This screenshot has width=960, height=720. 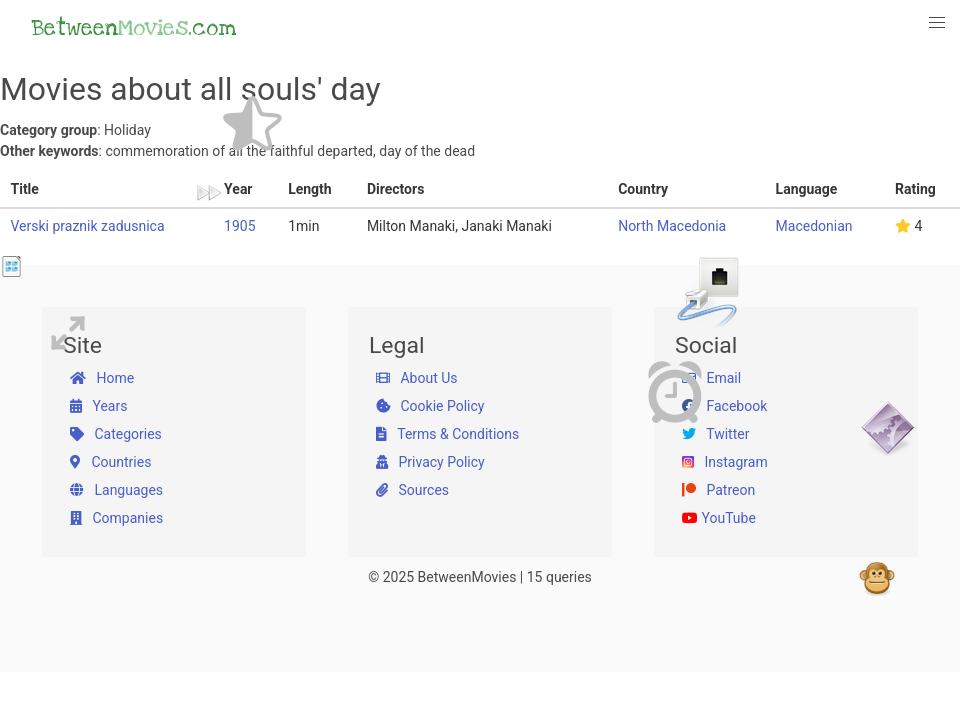 What do you see at coordinates (252, 125) in the screenshot?
I see `indicates a partial or half rating` at bounding box center [252, 125].